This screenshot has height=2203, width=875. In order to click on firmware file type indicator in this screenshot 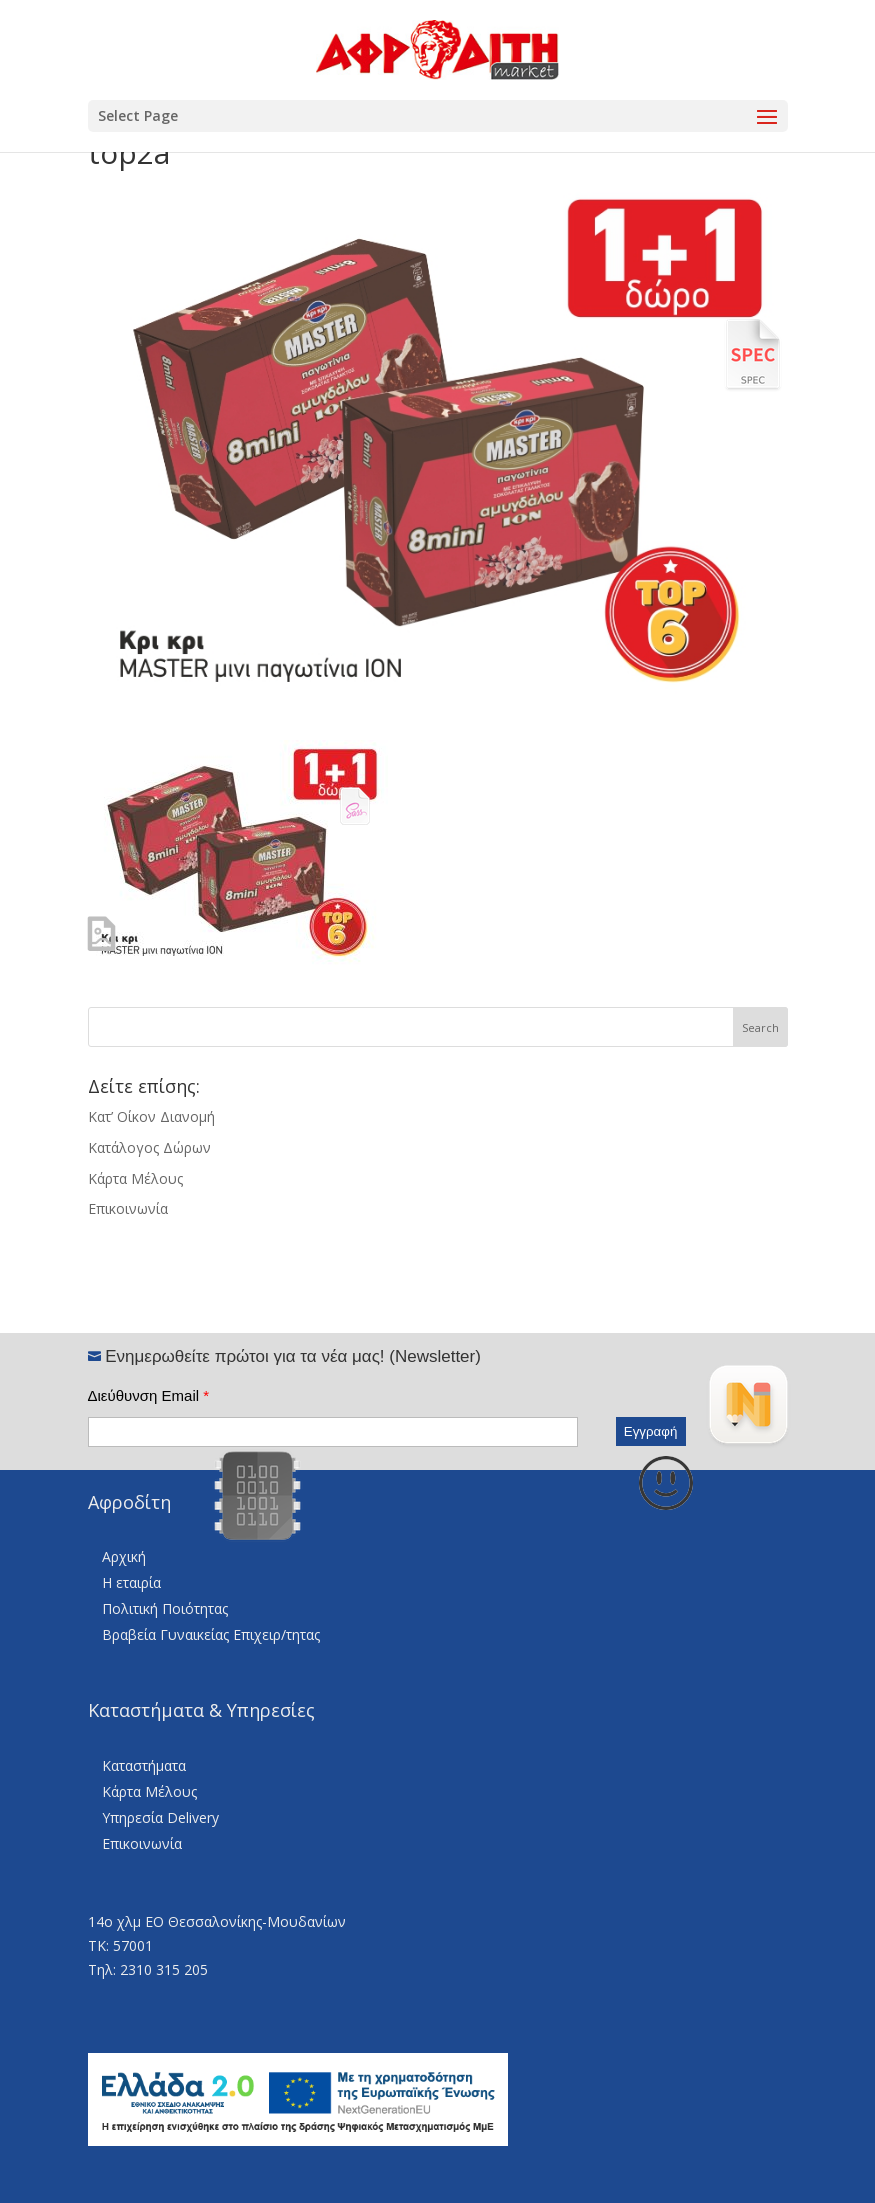, I will do `click(257, 1495)`.